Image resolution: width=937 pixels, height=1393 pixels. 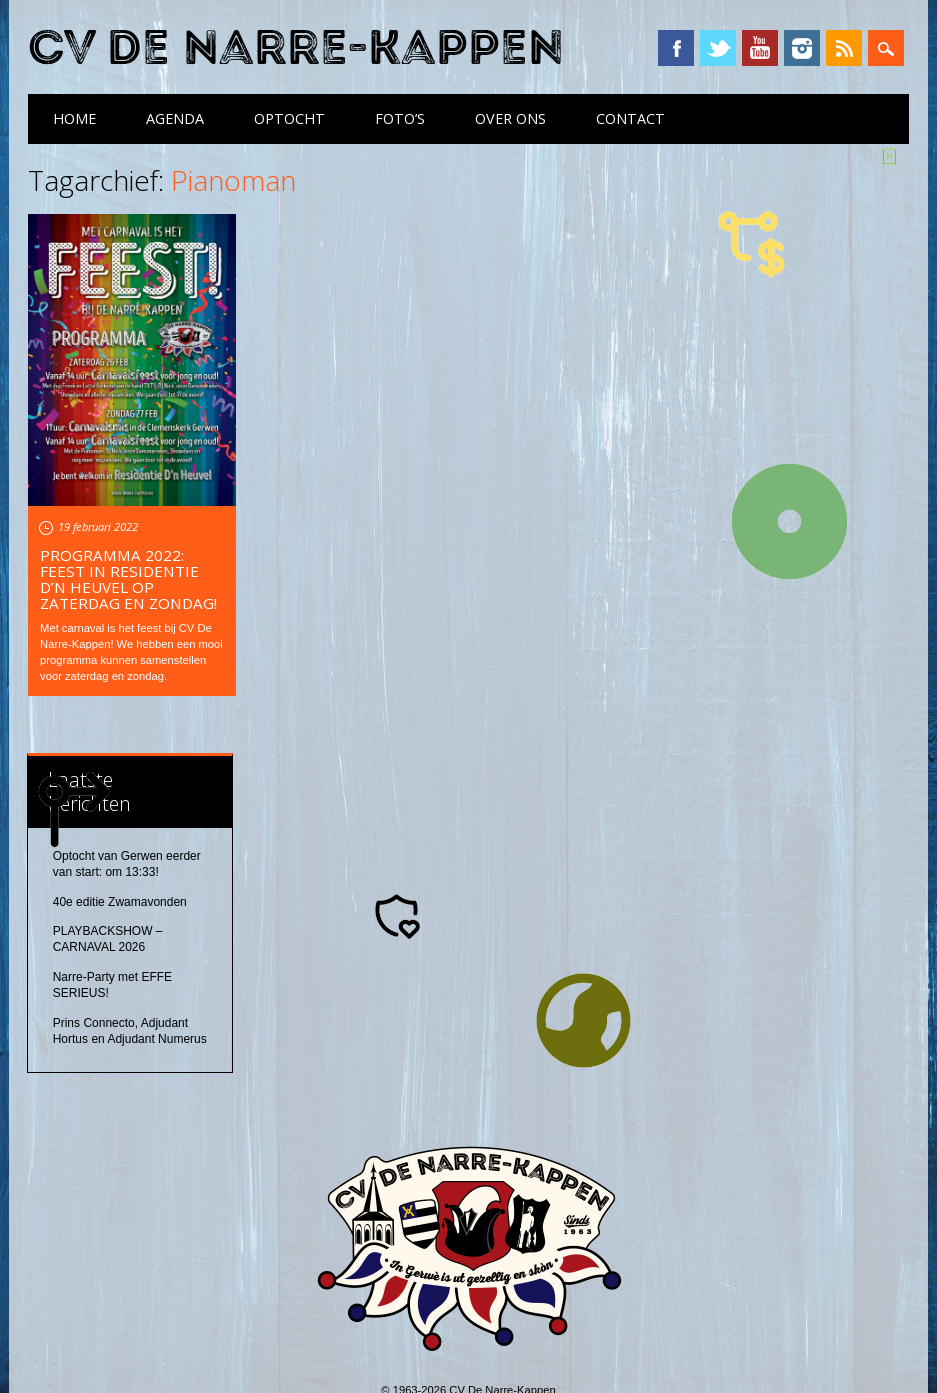 What do you see at coordinates (789, 521) in the screenshot?
I see `select or mark as active option` at bounding box center [789, 521].